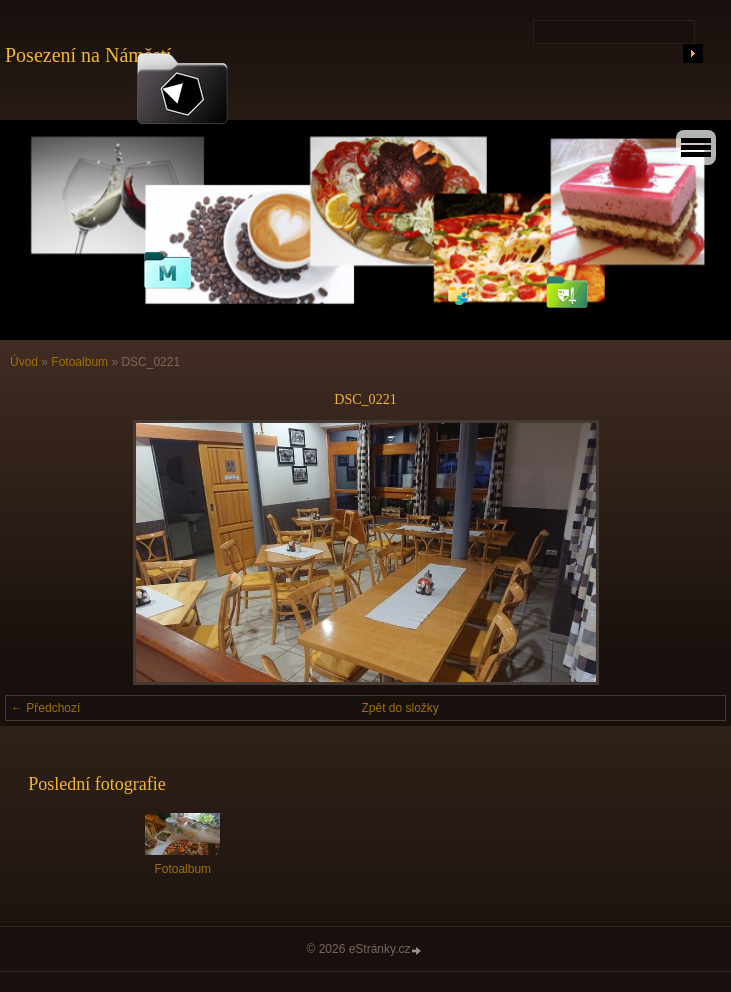 The height and width of the screenshot is (992, 731). I want to click on open shared folder, so click(457, 294).